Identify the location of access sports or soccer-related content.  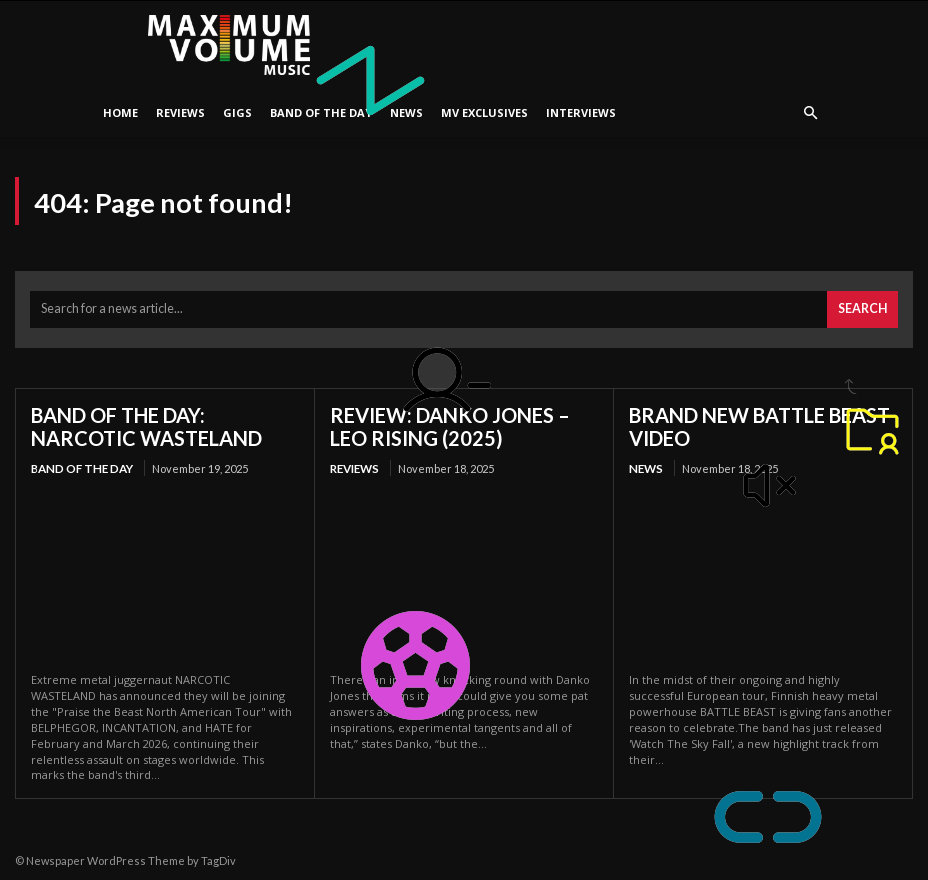
(415, 665).